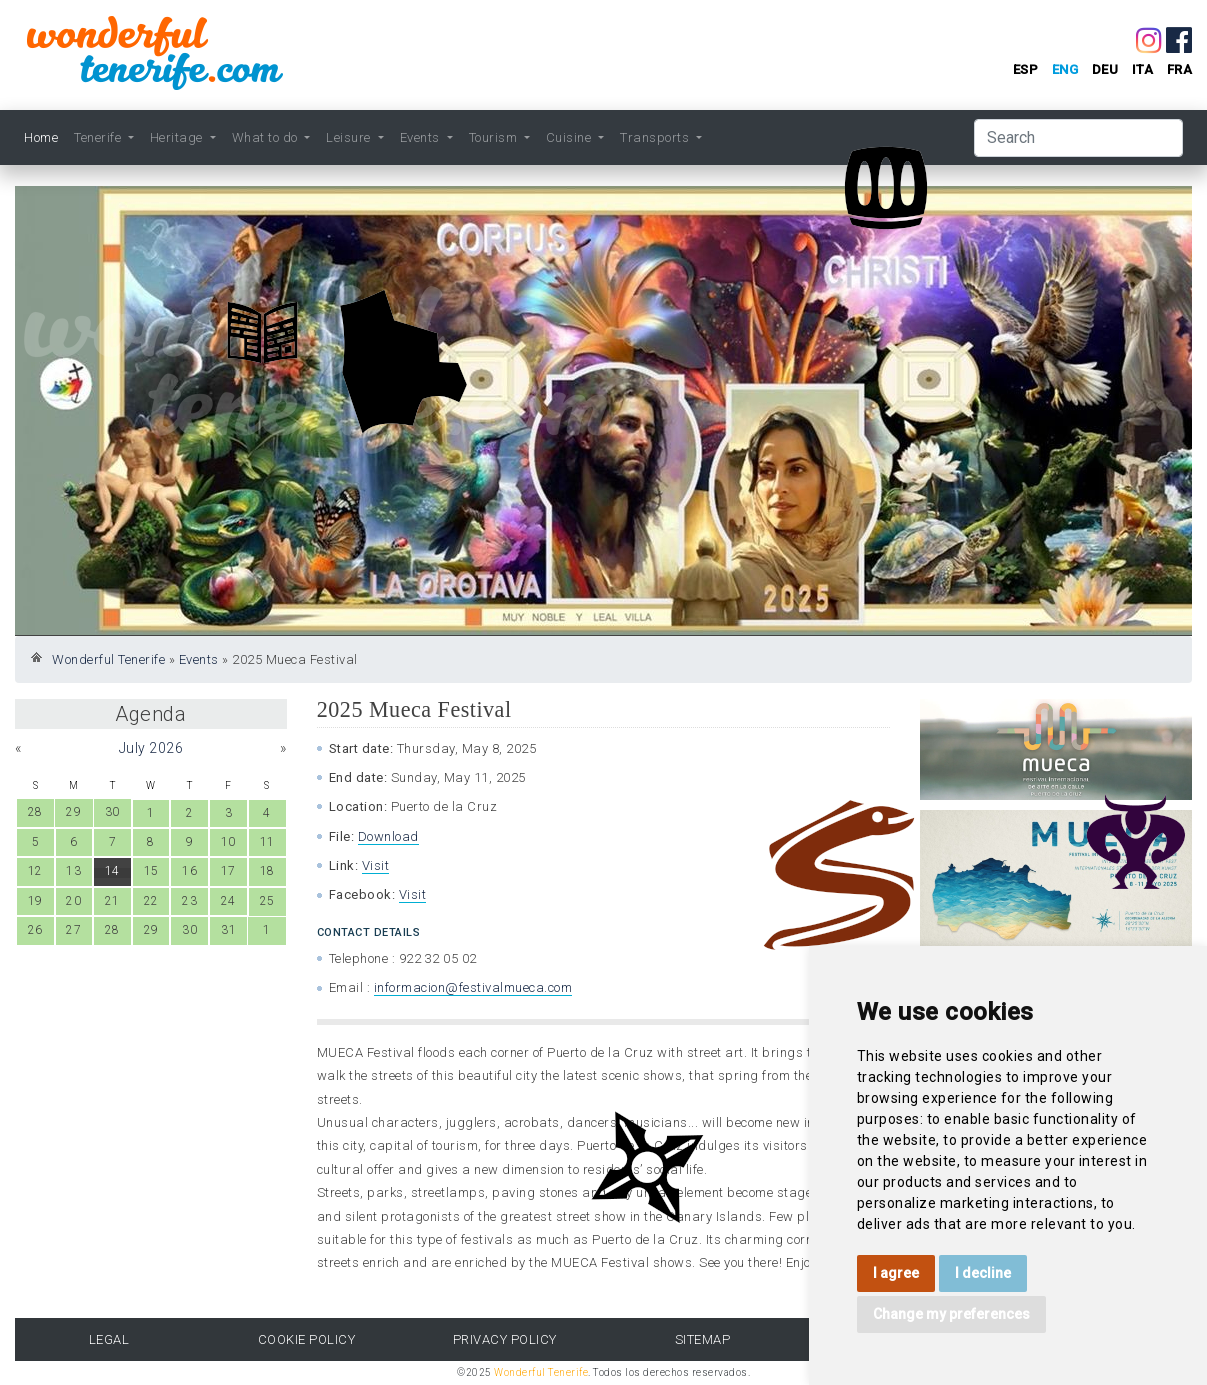 The height and width of the screenshot is (1385, 1207). What do you see at coordinates (886, 188) in the screenshot?
I see `barrel or cask item in a game inventory` at bounding box center [886, 188].